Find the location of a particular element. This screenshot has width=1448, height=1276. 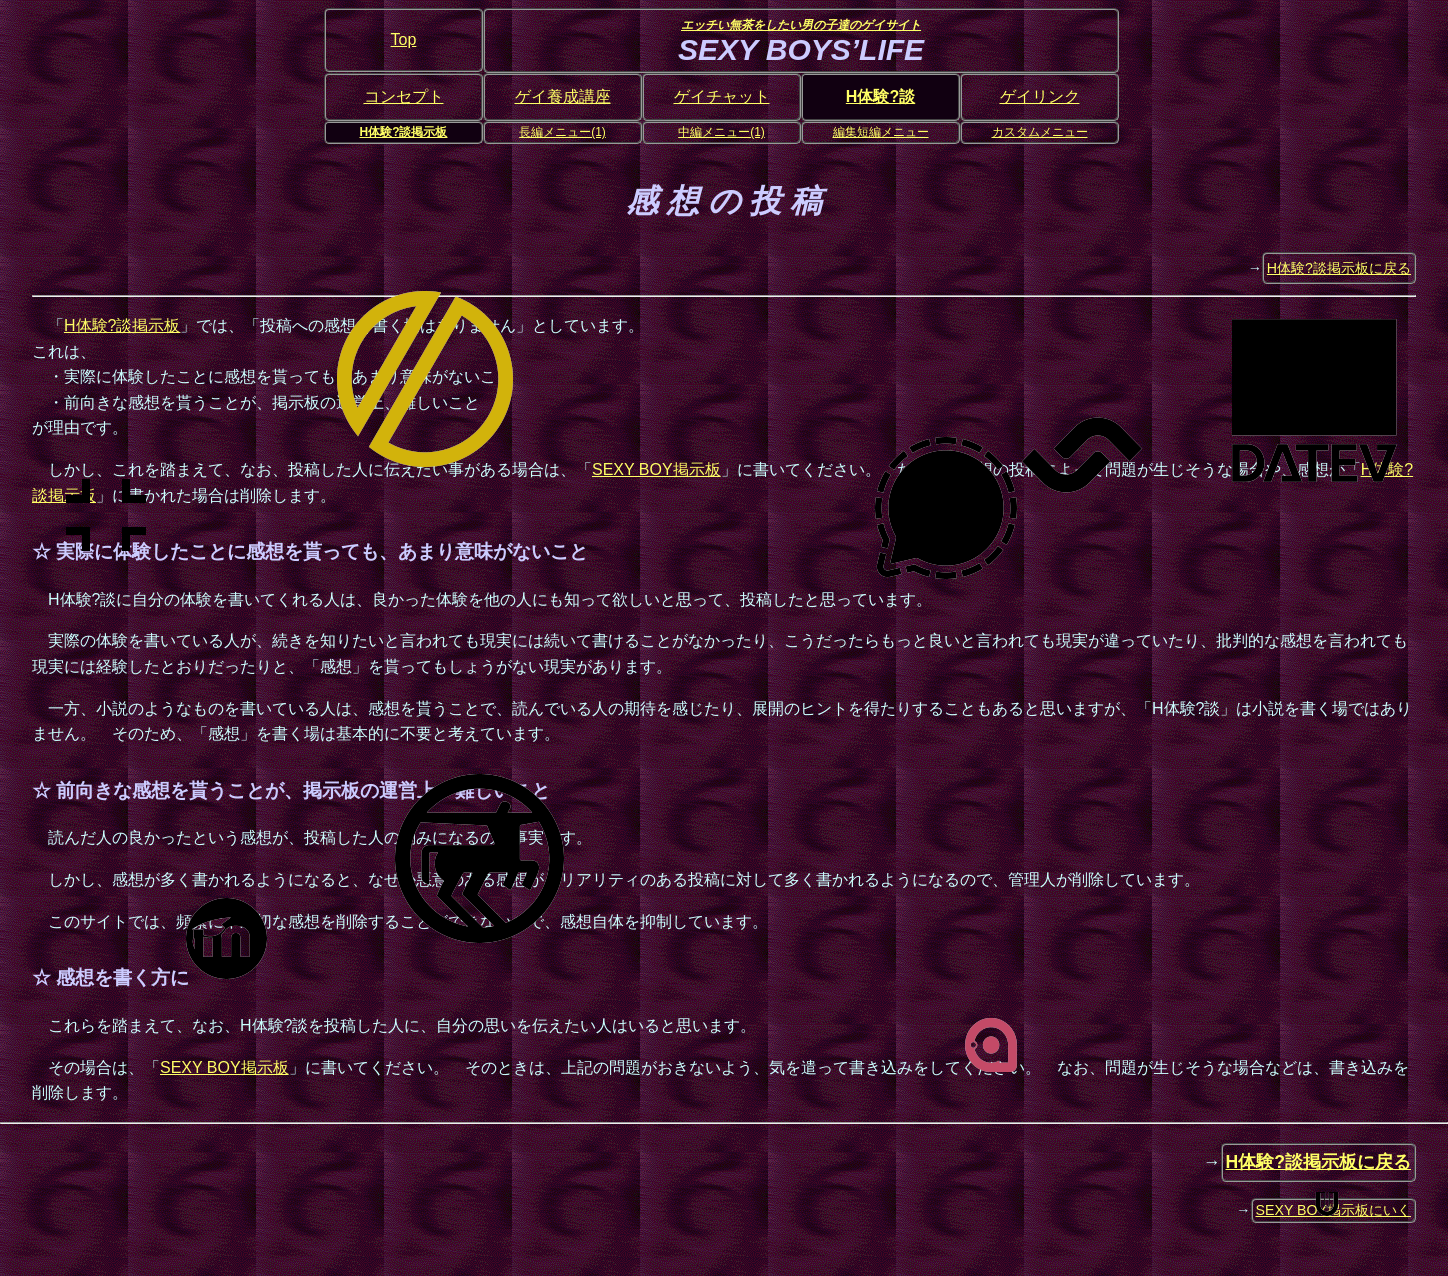

visit the Rossmann website or app is located at coordinates (479, 858).